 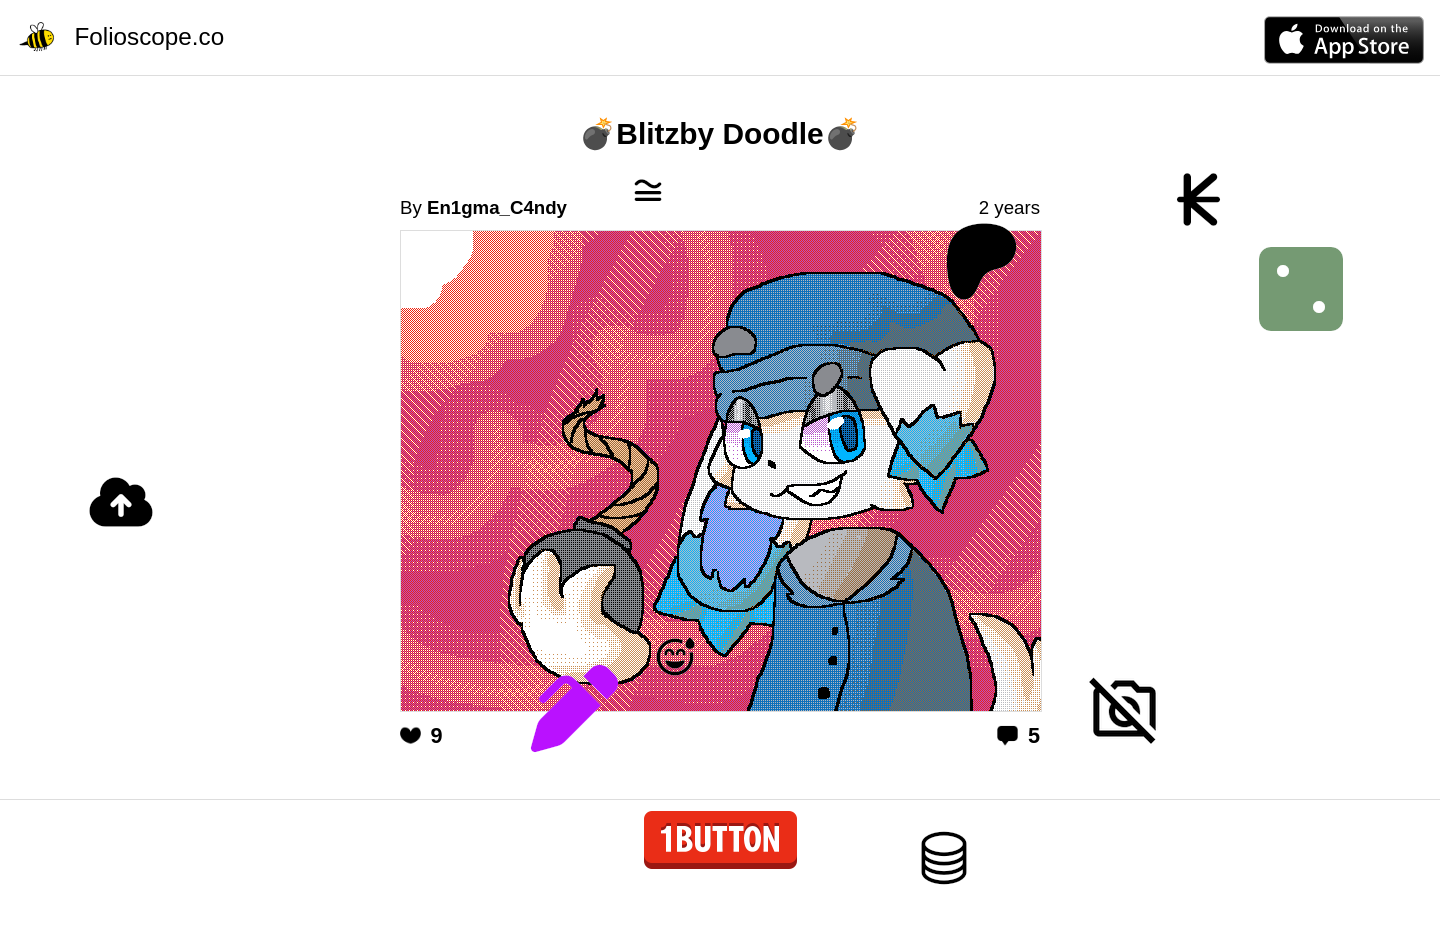 What do you see at coordinates (1198, 199) in the screenshot?
I see `indicates Lao kip currency` at bounding box center [1198, 199].